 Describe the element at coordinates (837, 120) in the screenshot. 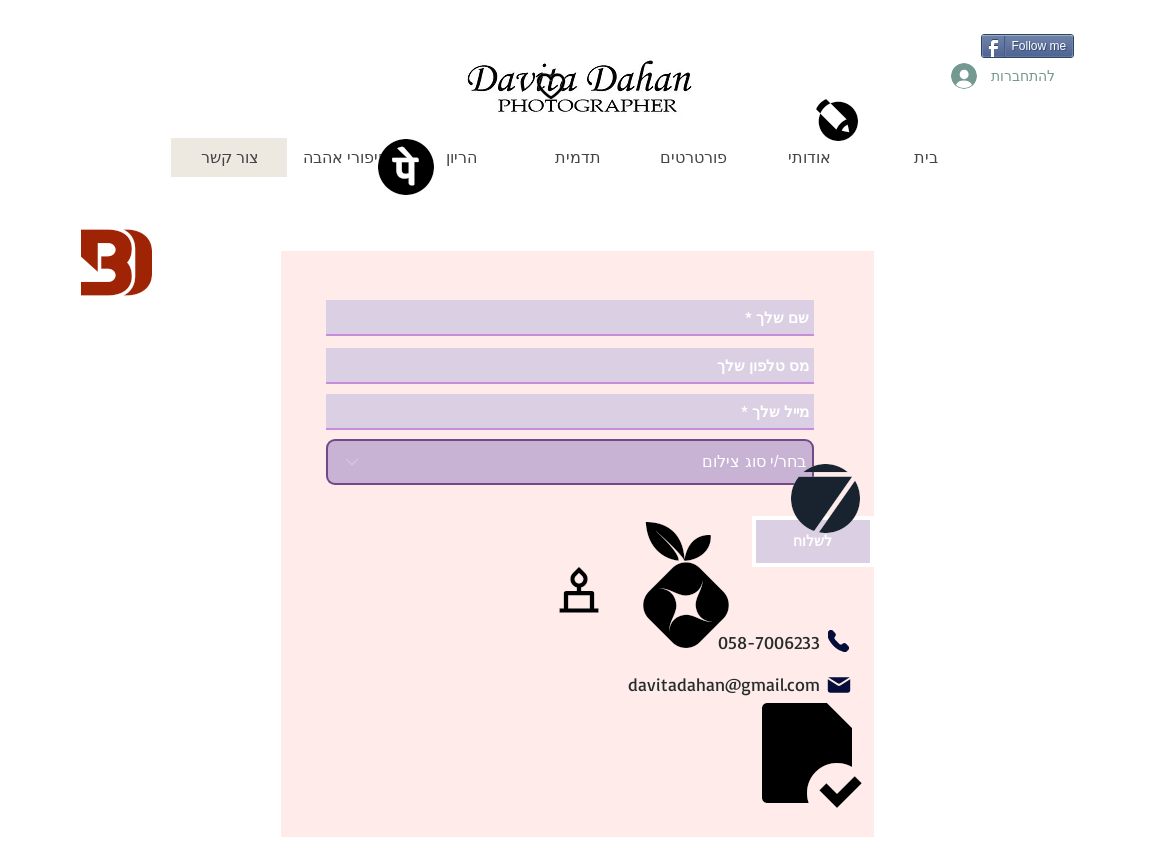

I see `open LiveJournal app` at that location.